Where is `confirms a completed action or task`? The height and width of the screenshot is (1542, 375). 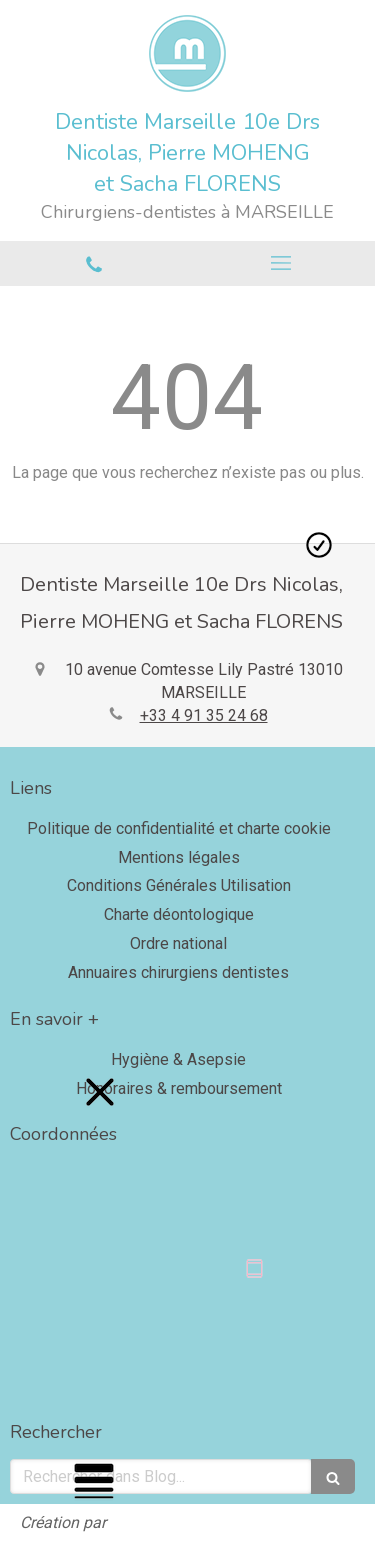 confirms a completed action or task is located at coordinates (319, 545).